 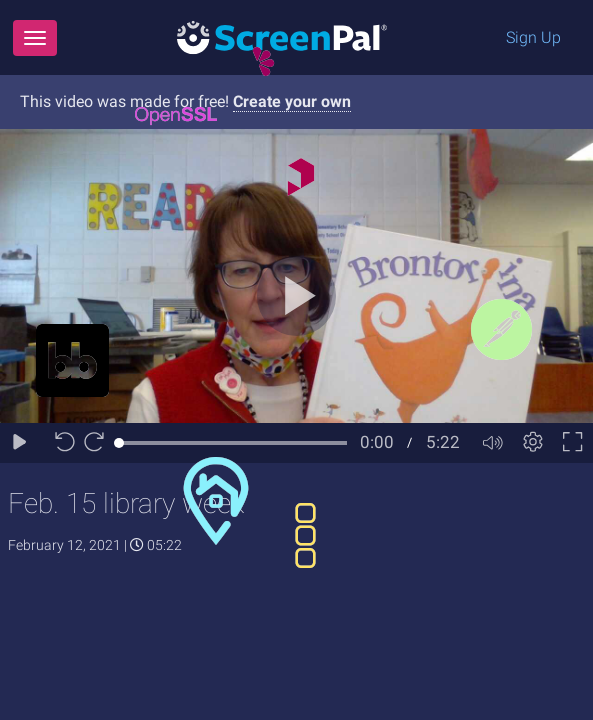 I want to click on link to Lemon Squeezy payment platform, so click(x=263, y=61).